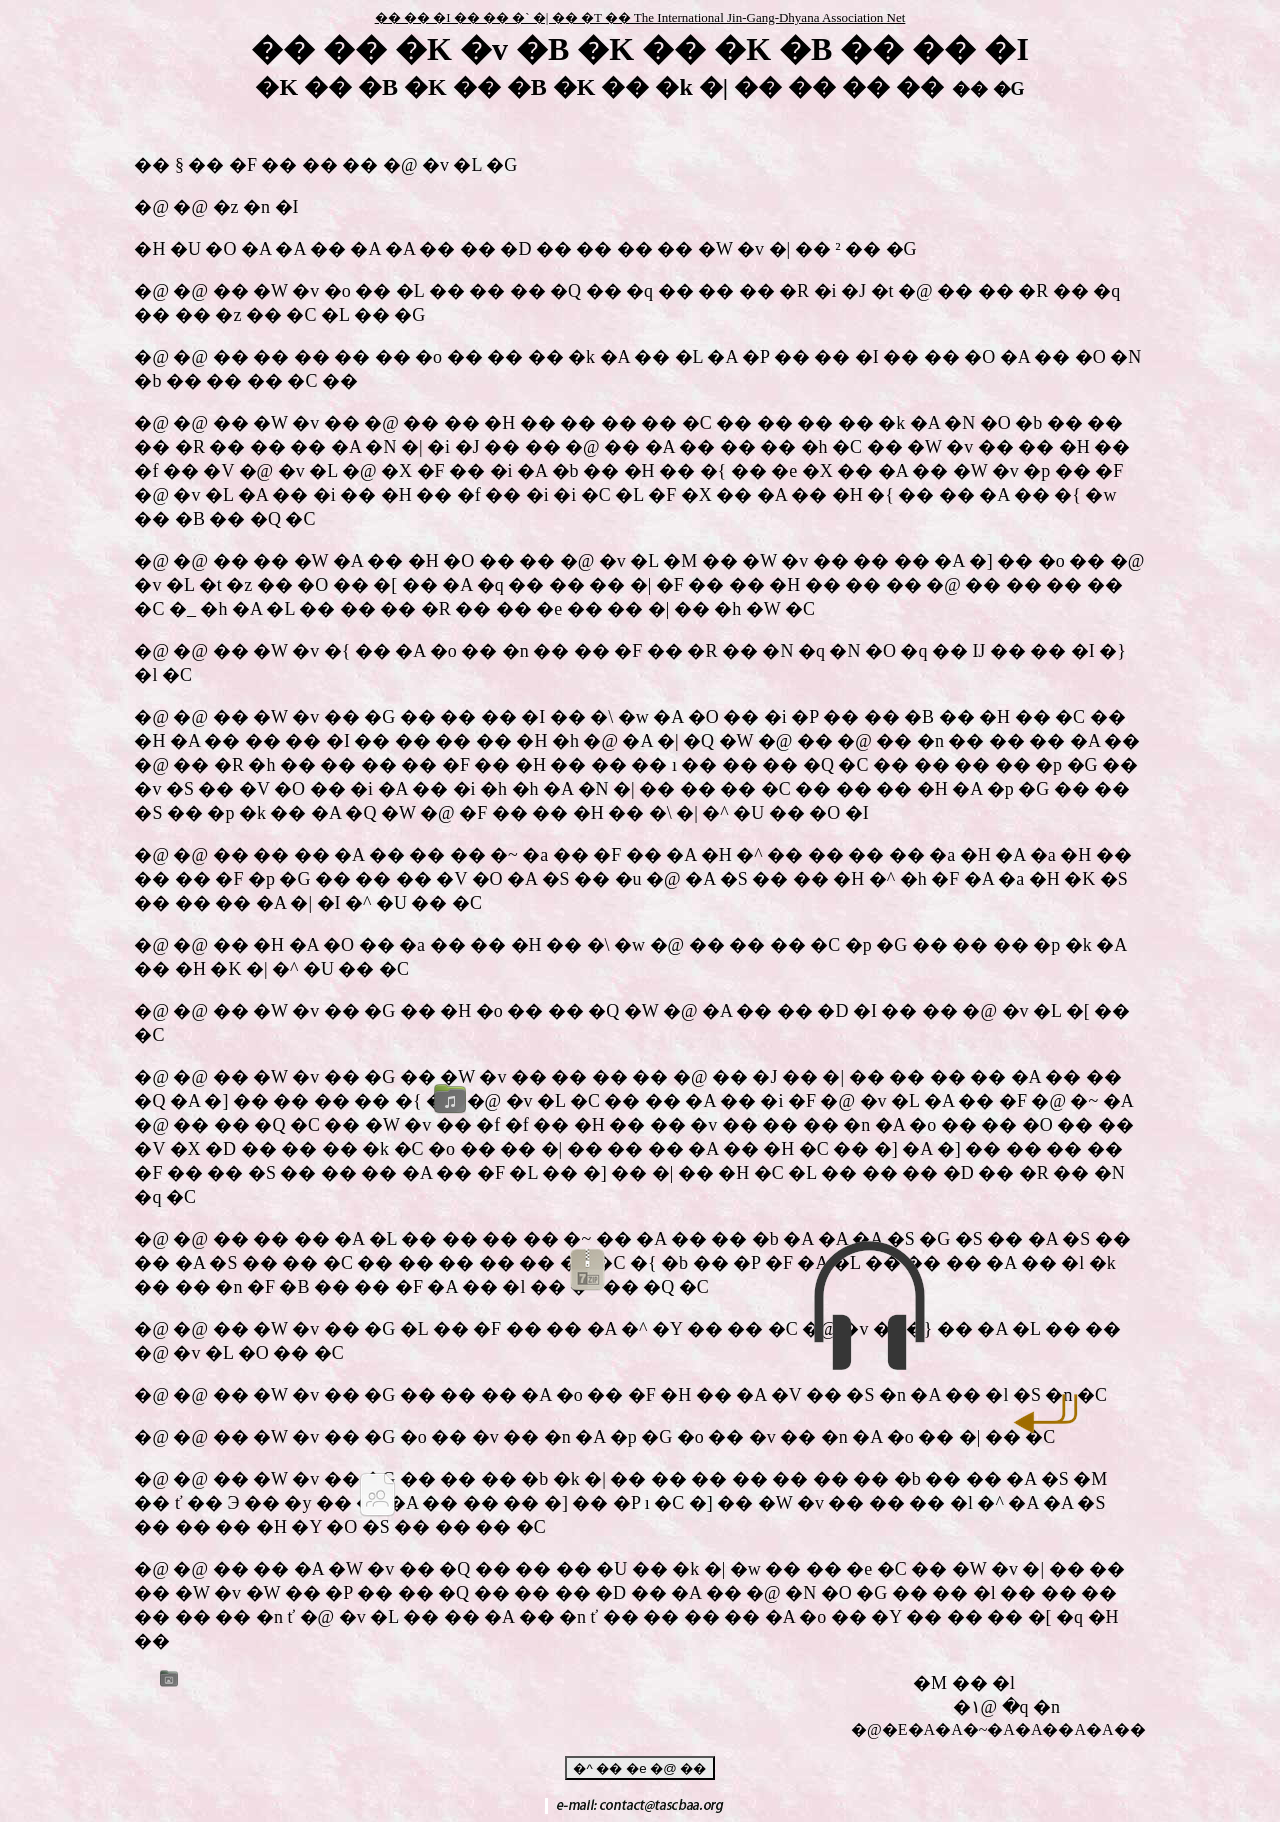  What do you see at coordinates (377, 1494) in the screenshot?
I see `indicates an authors or contributors file` at bounding box center [377, 1494].